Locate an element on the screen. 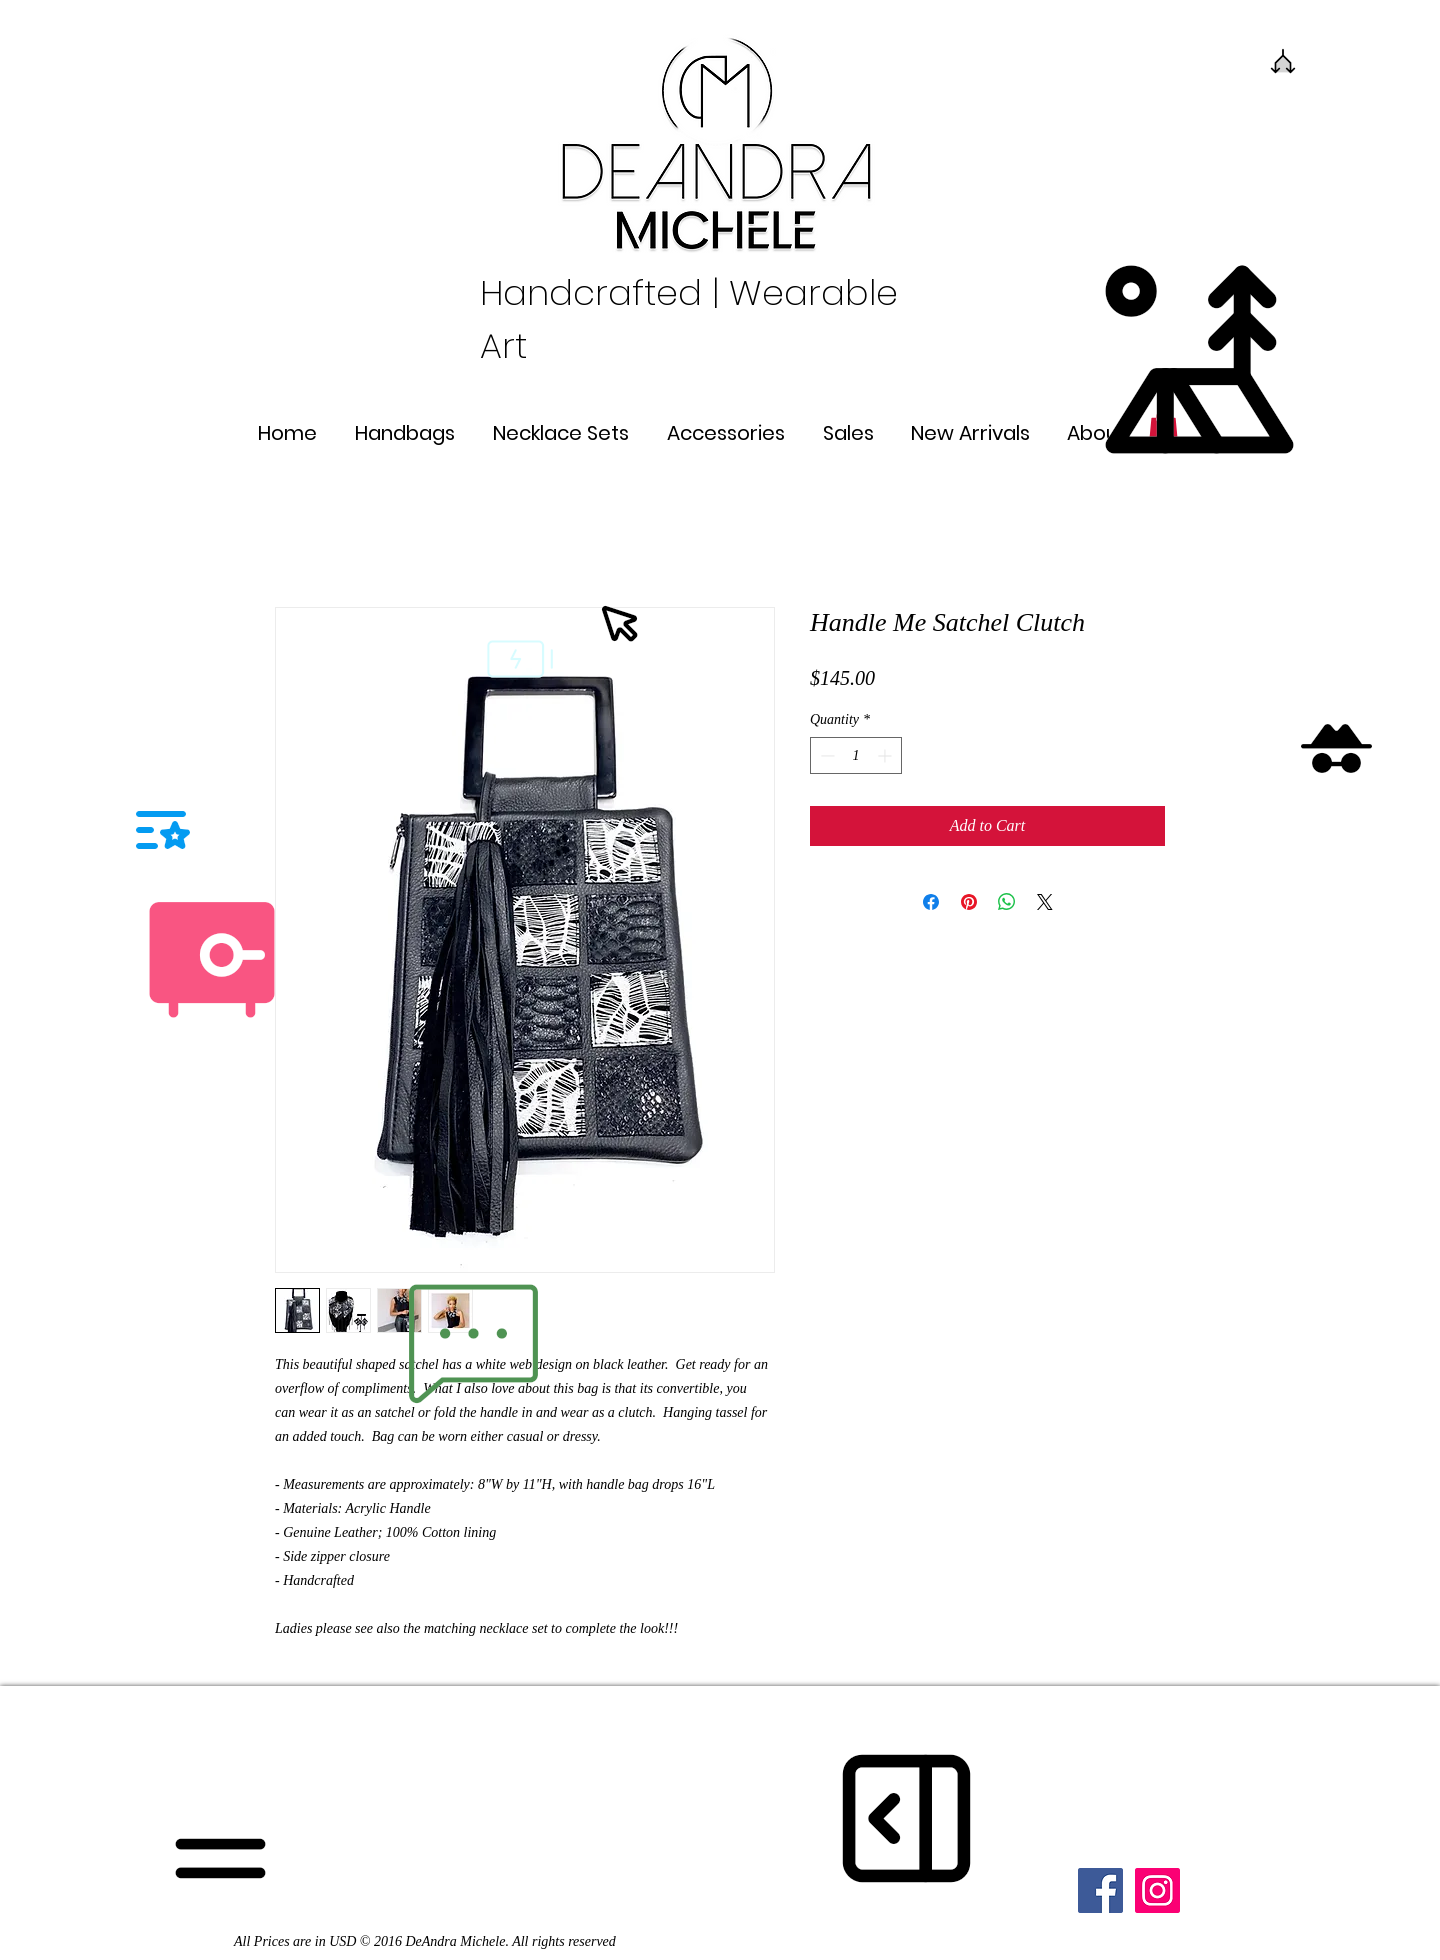 The height and width of the screenshot is (1960, 1440). equals or comparison function is located at coordinates (220, 1858).